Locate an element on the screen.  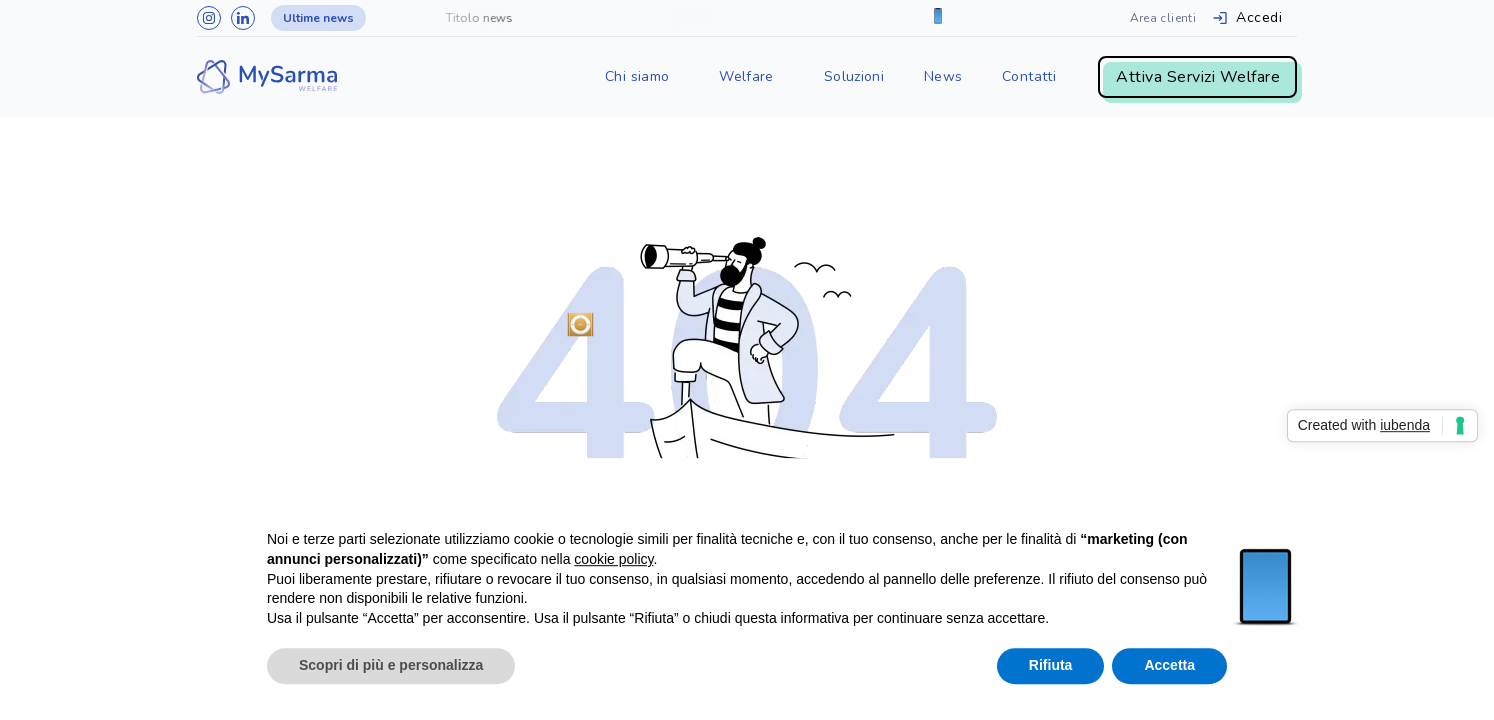
iPod shuffle device in orange is located at coordinates (580, 324).